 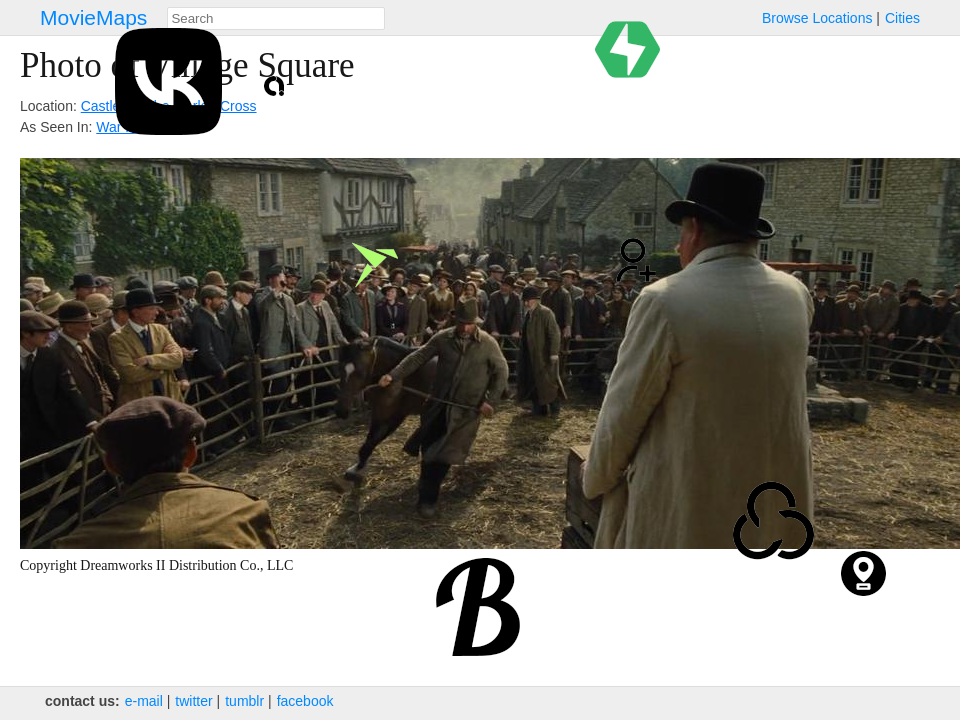 I want to click on google admob logo, so click(x=274, y=86).